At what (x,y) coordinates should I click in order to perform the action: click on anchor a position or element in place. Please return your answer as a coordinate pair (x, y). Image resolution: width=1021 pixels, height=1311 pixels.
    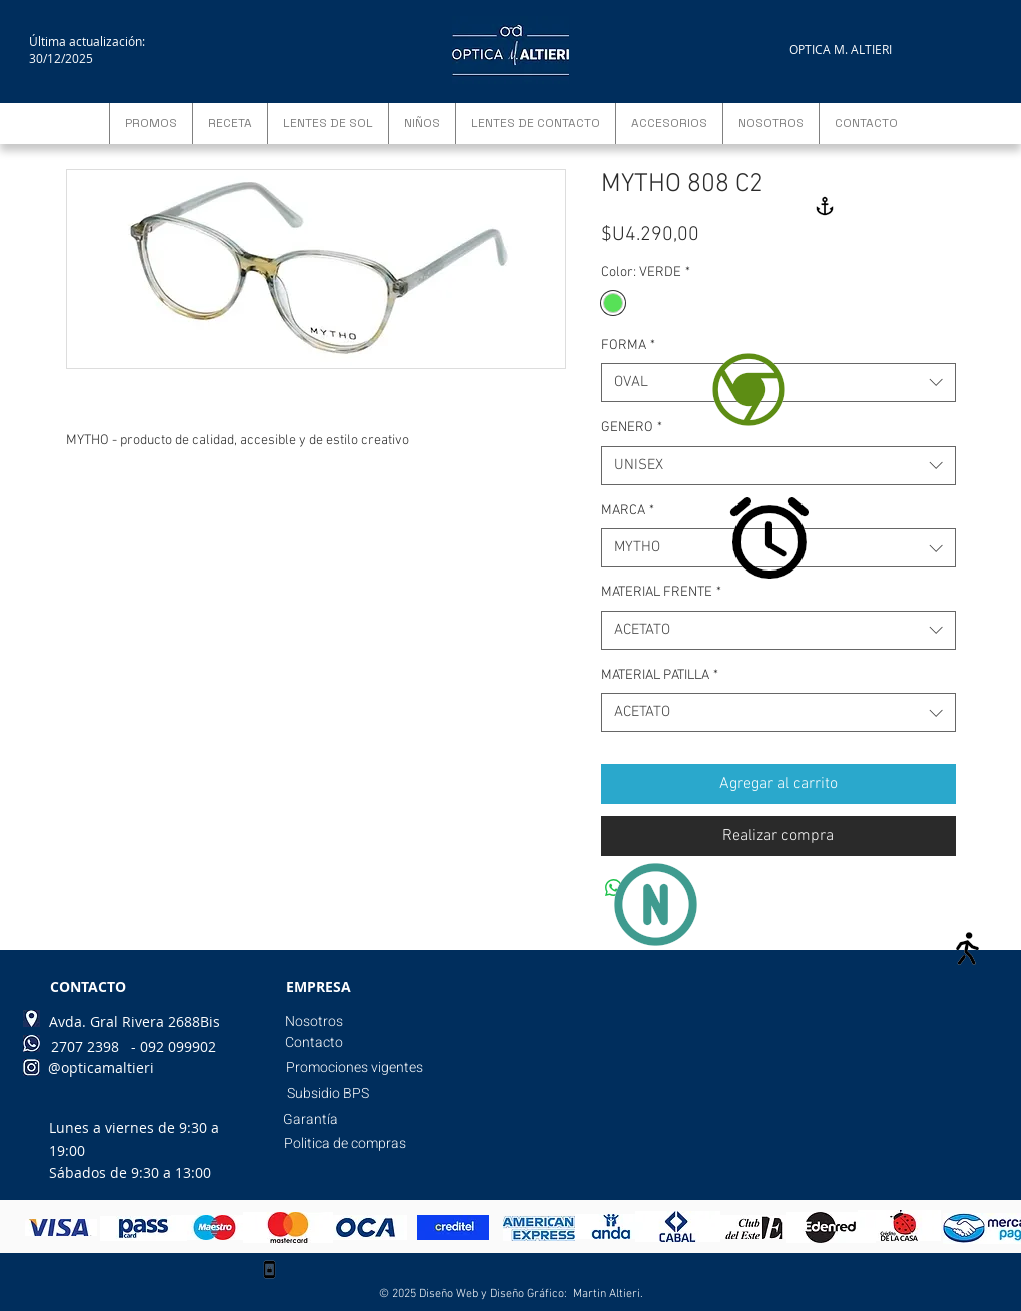
    Looking at the image, I should click on (825, 206).